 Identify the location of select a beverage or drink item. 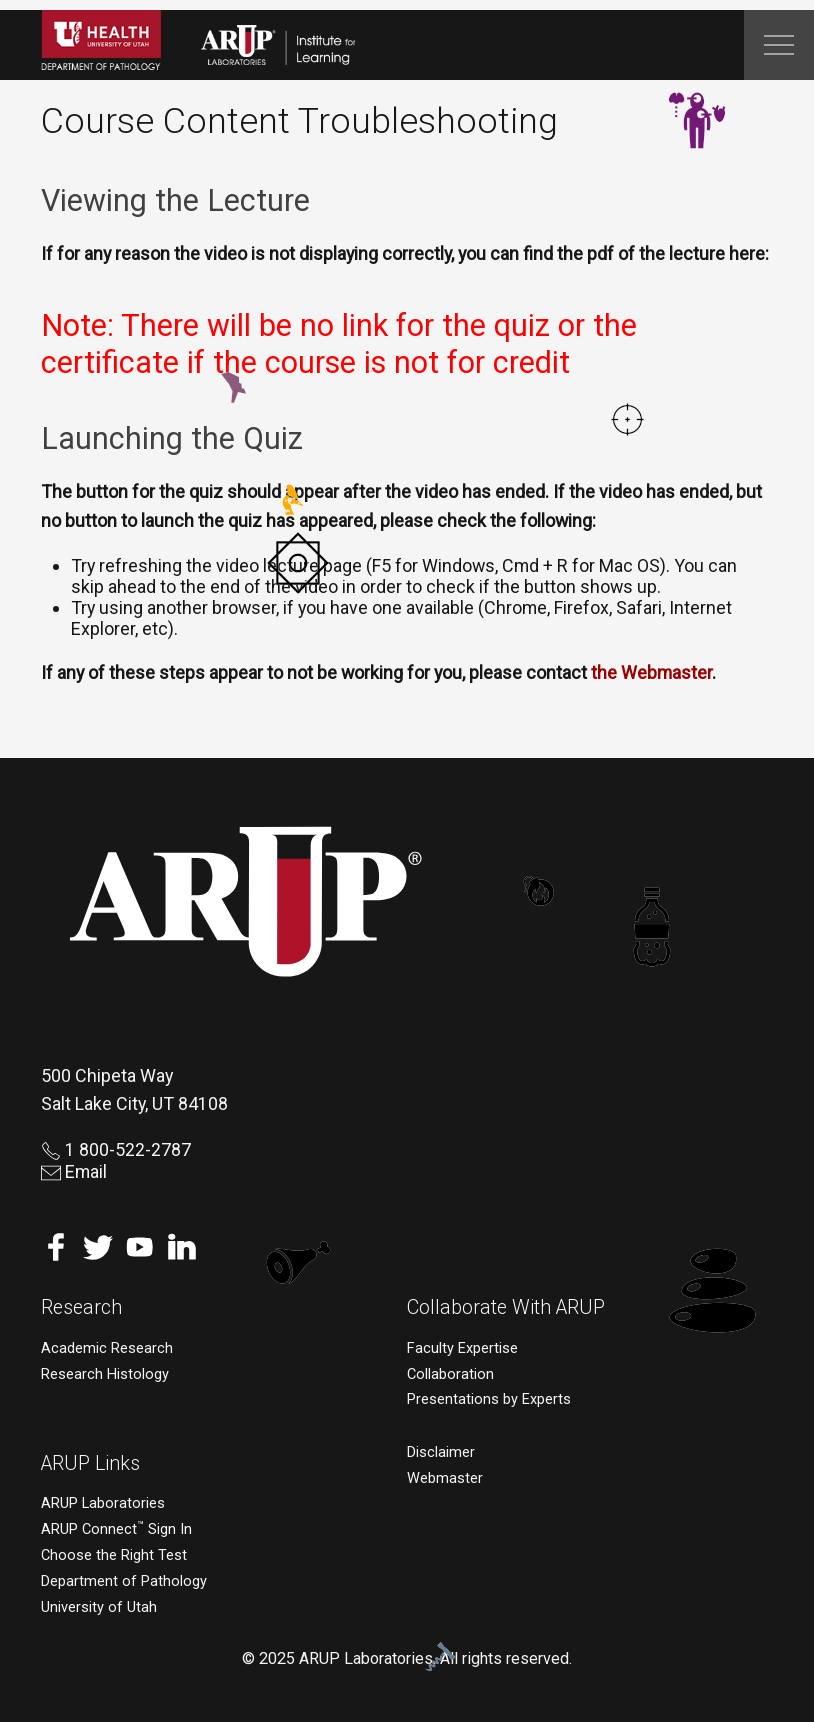
(652, 927).